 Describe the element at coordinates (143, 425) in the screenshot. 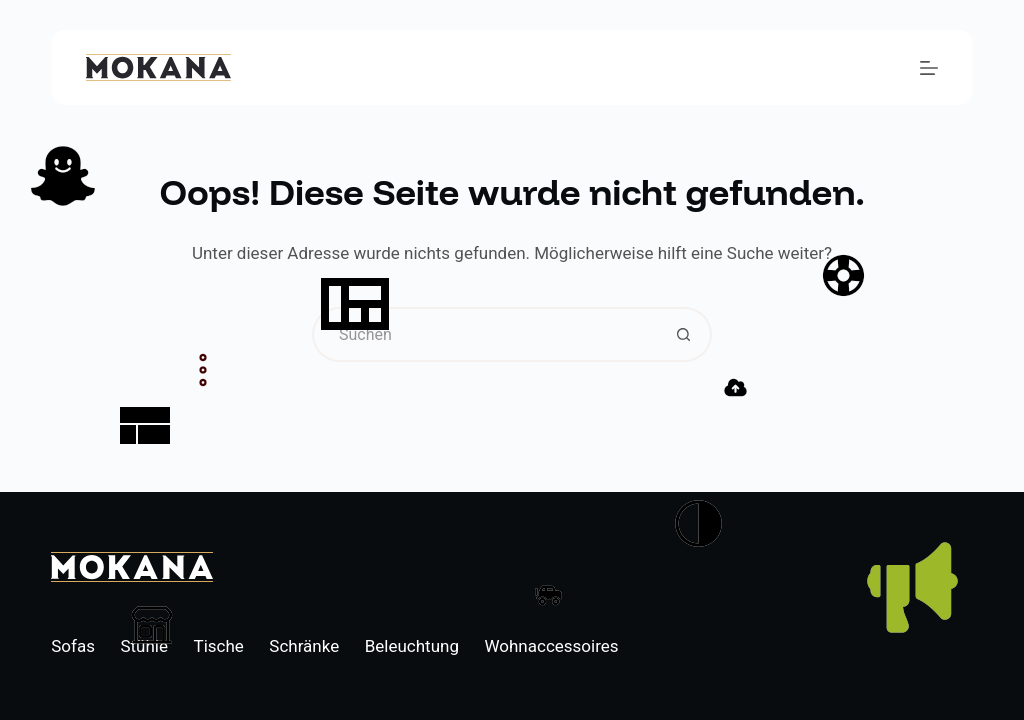

I see `switch to compact view mode` at that location.